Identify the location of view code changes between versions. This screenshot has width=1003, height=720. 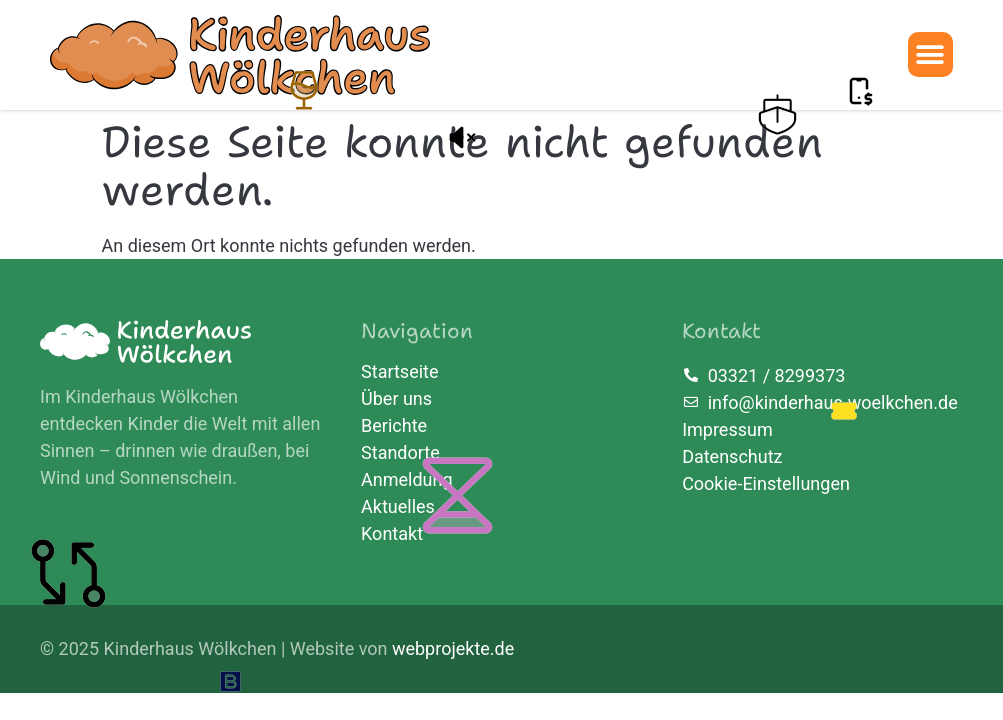
(68, 573).